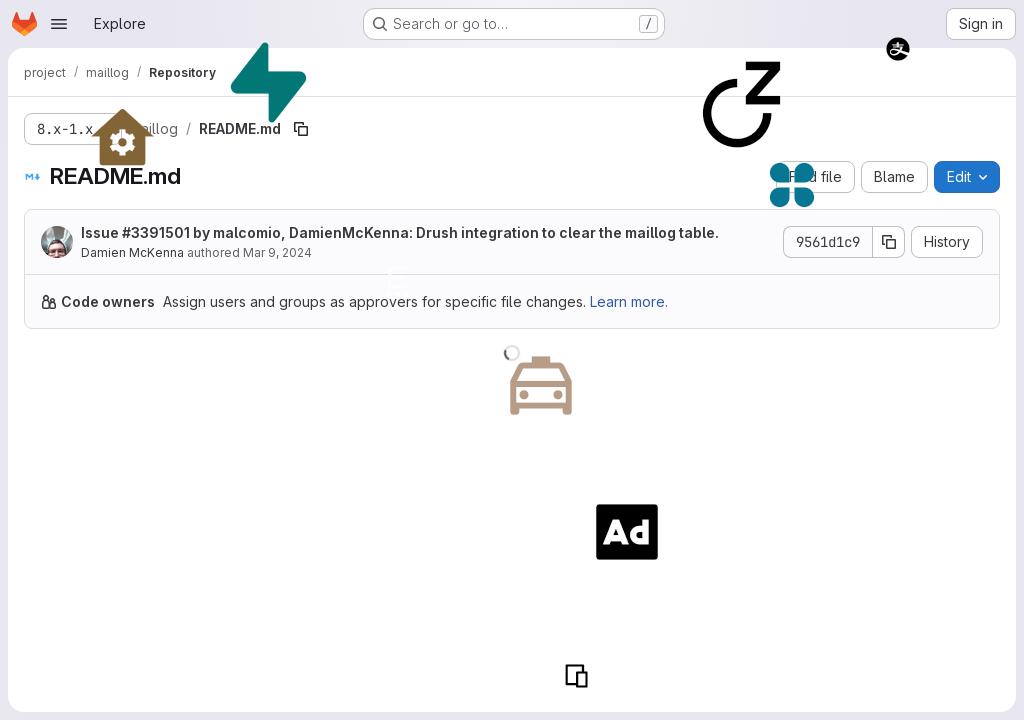 This screenshot has width=1024, height=720. Describe the element at coordinates (268, 82) in the screenshot. I see `supabase logo` at that location.